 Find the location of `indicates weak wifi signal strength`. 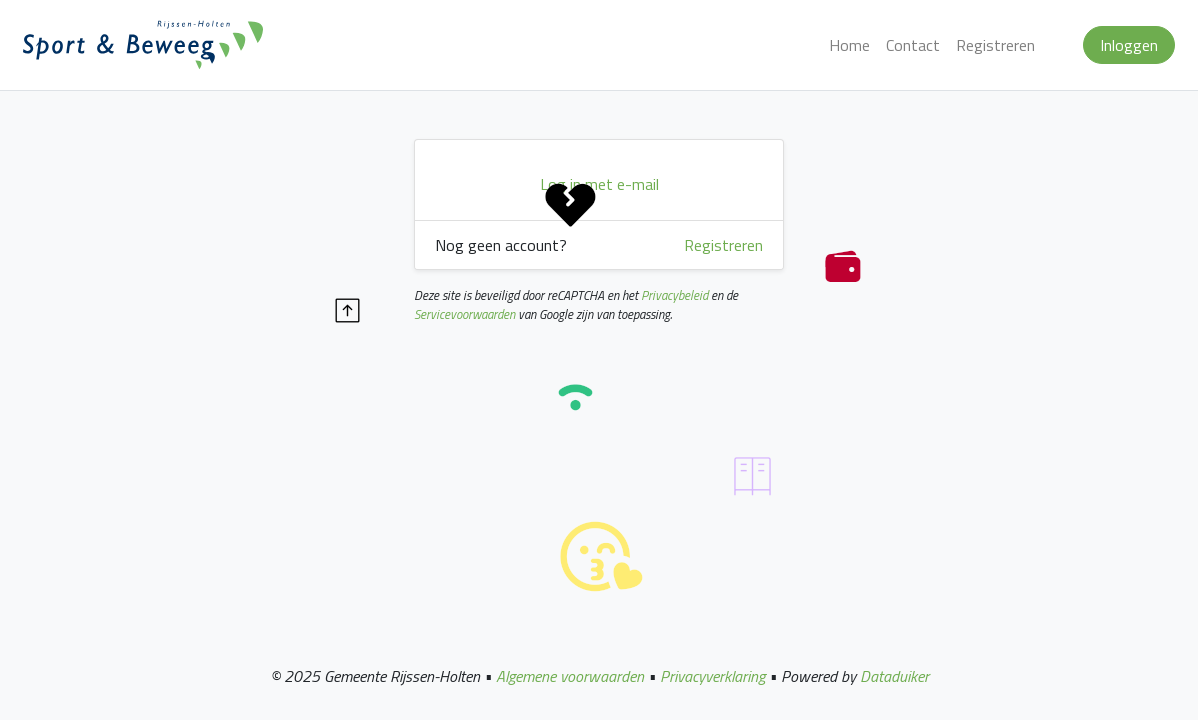

indicates weak wifi signal strength is located at coordinates (575, 380).